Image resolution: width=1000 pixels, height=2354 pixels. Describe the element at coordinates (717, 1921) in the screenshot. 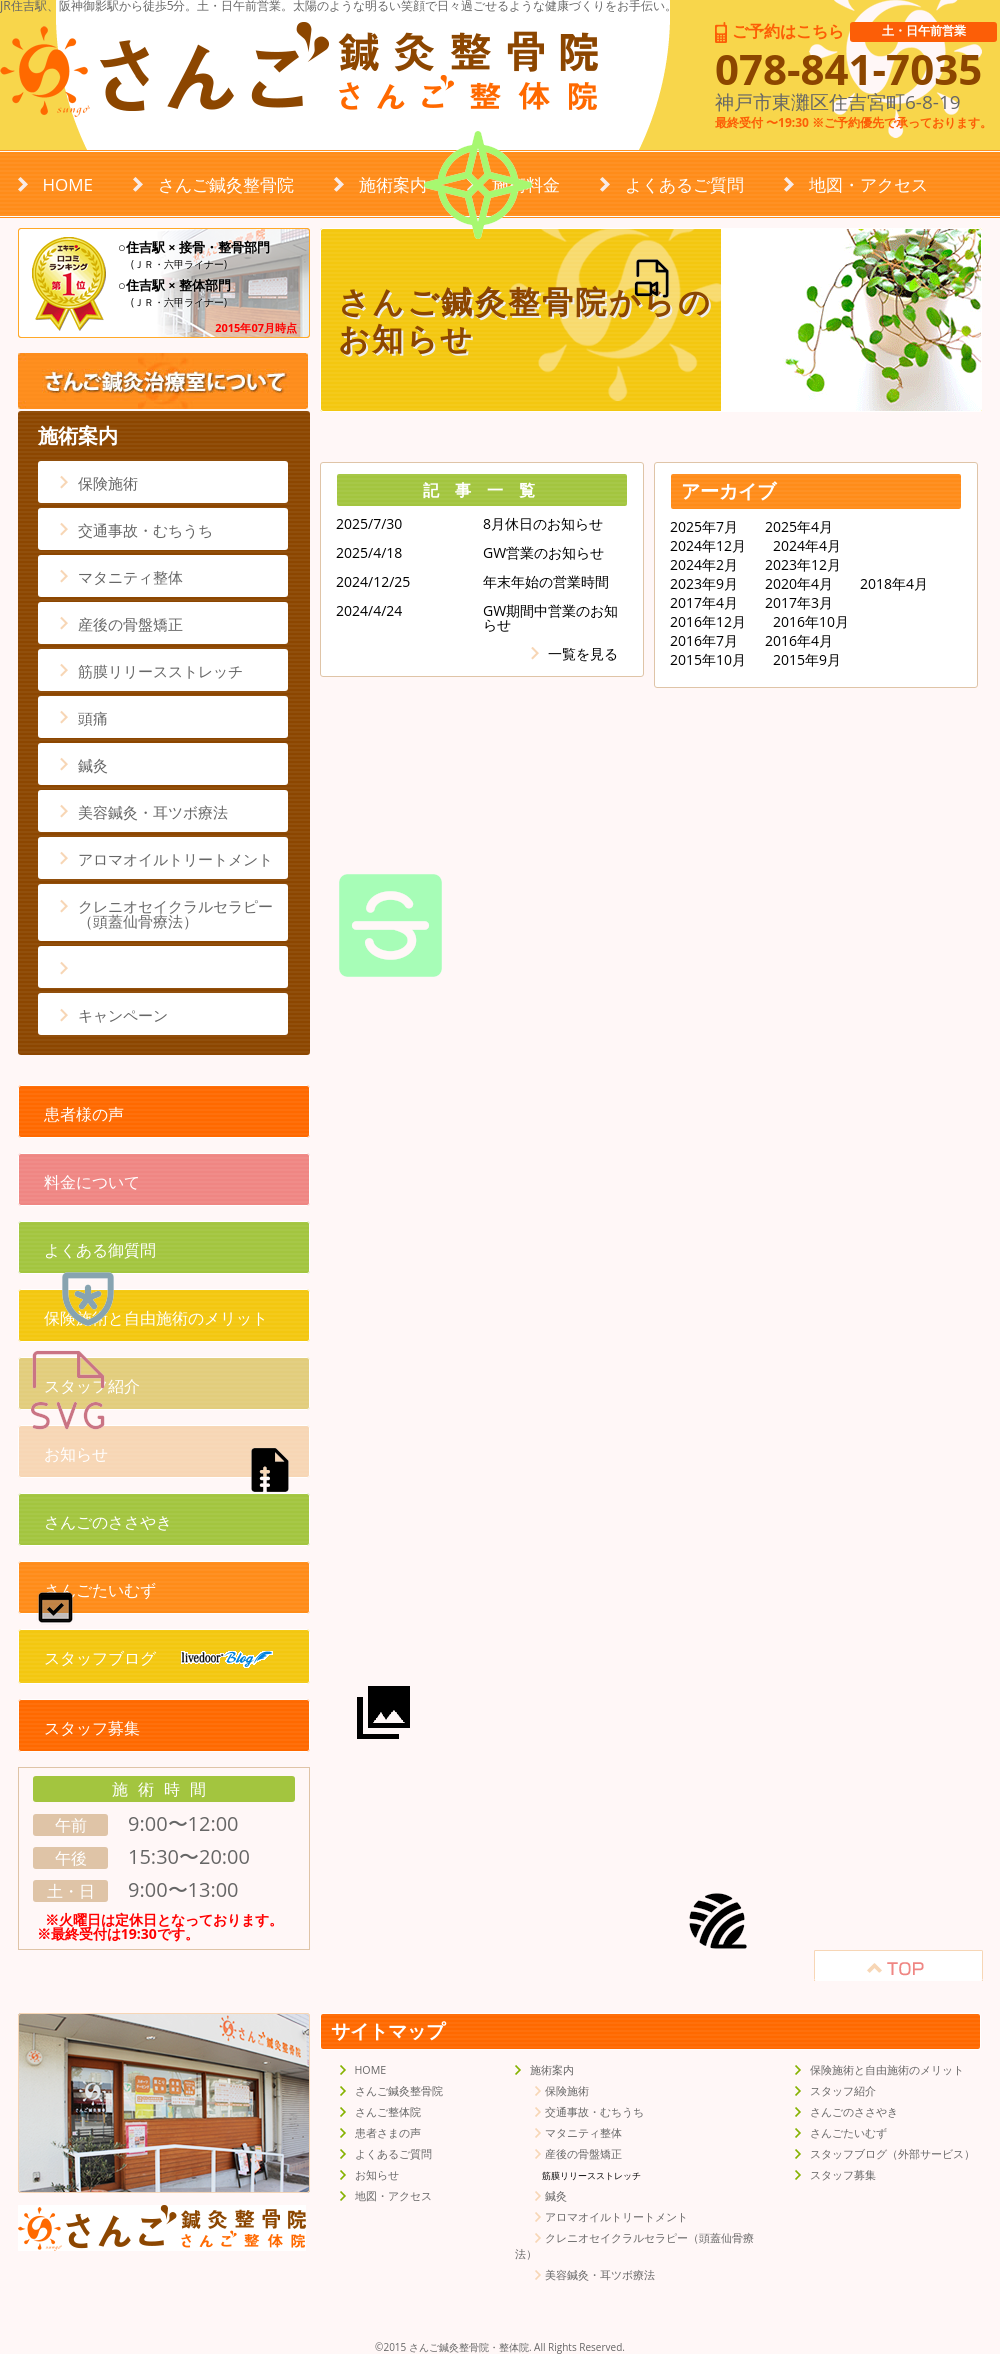

I see `access yarn or knitting-related content` at that location.